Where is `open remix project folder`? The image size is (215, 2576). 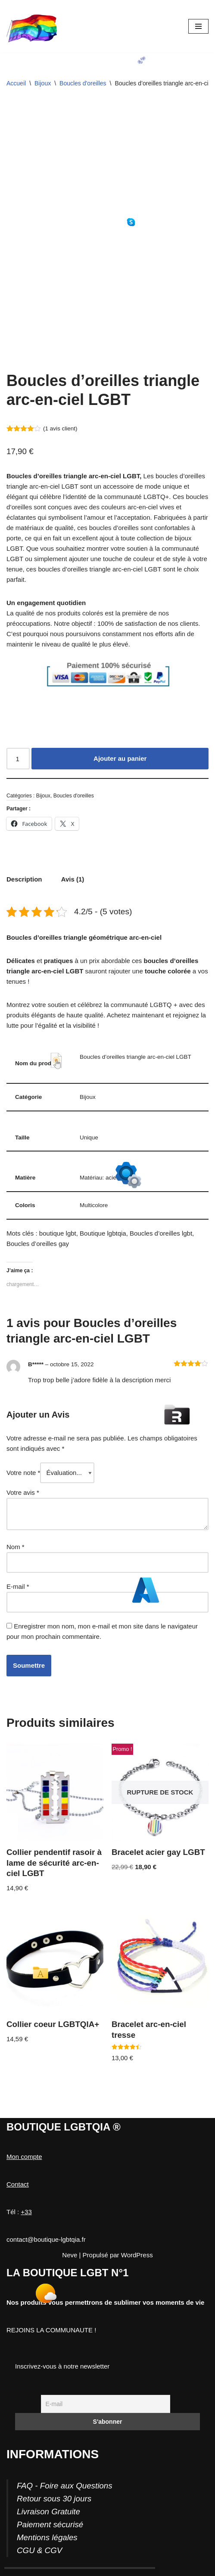 open remix project folder is located at coordinates (177, 1415).